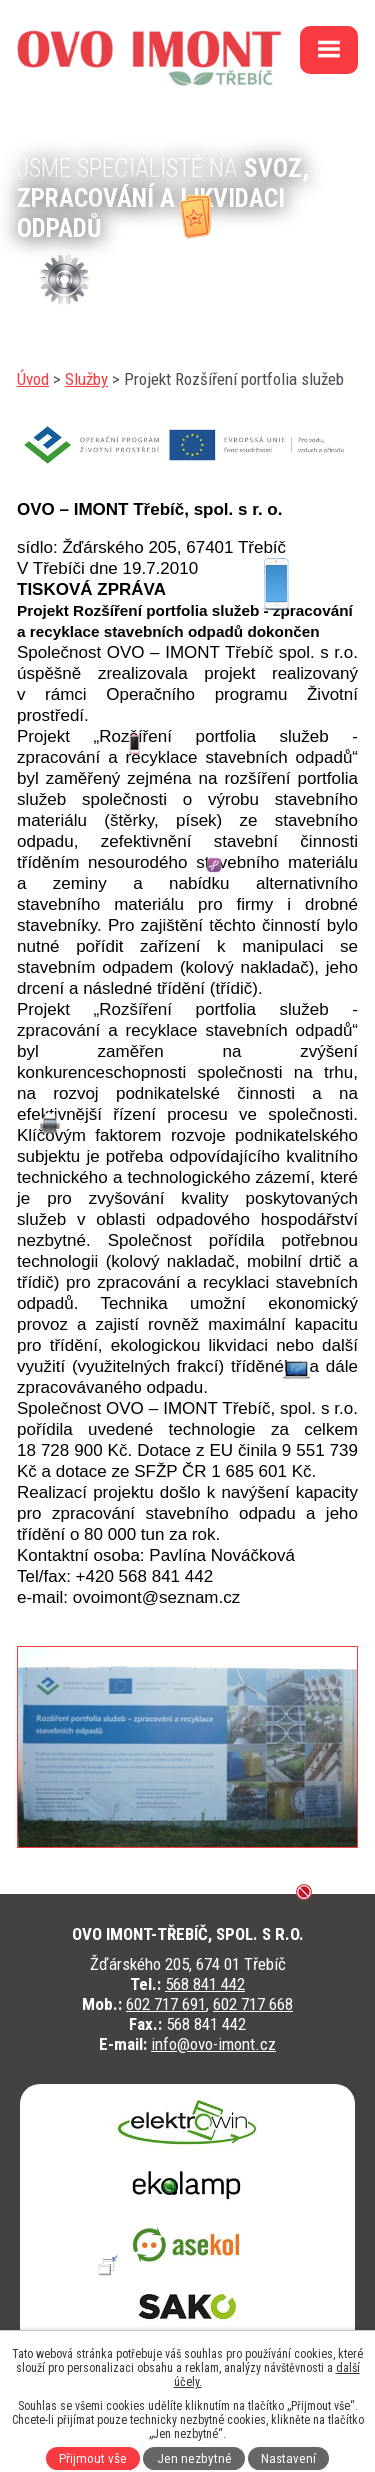 This screenshot has height=2472, width=375. What do you see at coordinates (50, 1123) in the screenshot?
I see `access print and scan preferences` at bounding box center [50, 1123].